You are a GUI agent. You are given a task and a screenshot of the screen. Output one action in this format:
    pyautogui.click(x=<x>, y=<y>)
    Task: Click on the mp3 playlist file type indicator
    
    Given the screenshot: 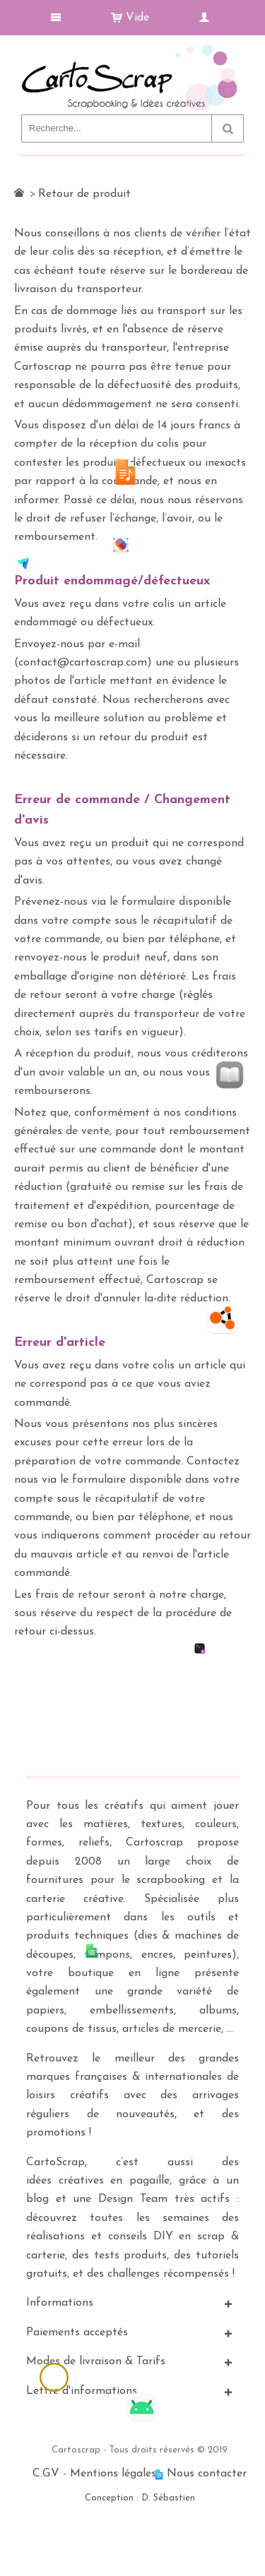 What is the action you would take?
    pyautogui.click(x=125, y=472)
    